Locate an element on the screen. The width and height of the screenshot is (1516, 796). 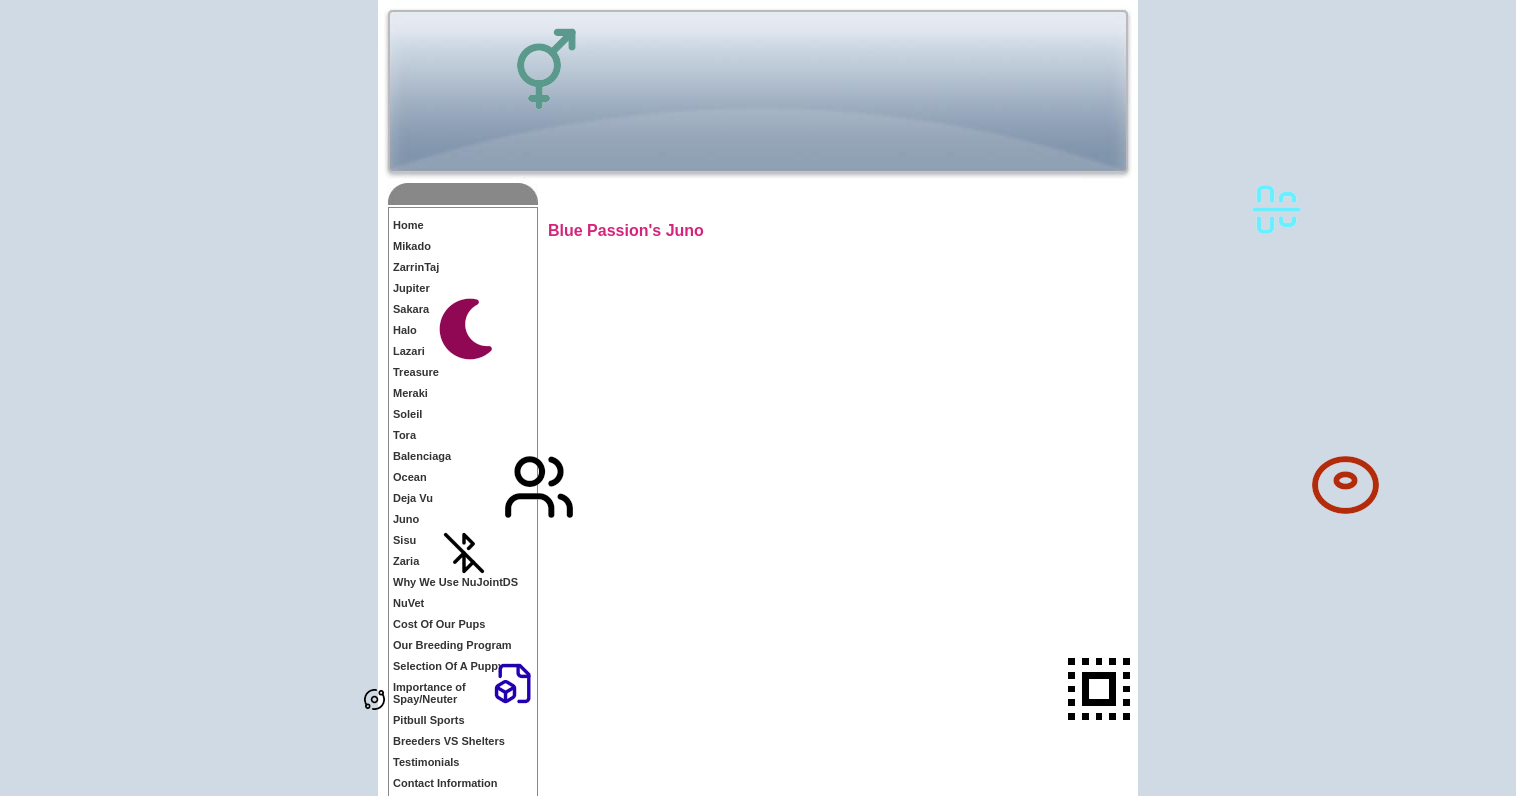
view 3d model file is located at coordinates (514, 683).